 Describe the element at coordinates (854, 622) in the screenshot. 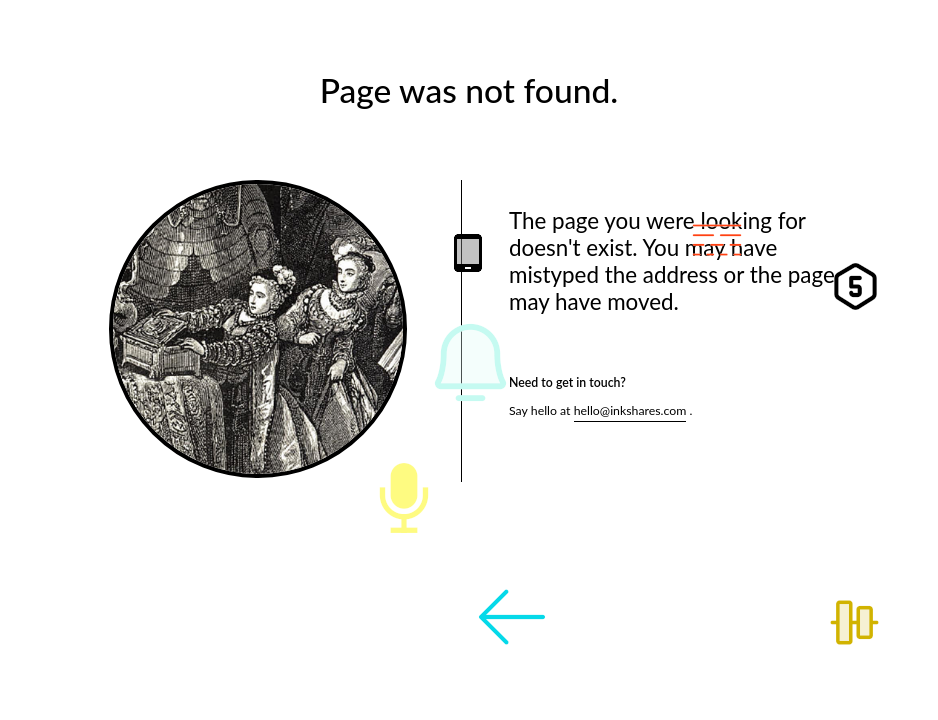

I see `align objects to vertical center` at that location.